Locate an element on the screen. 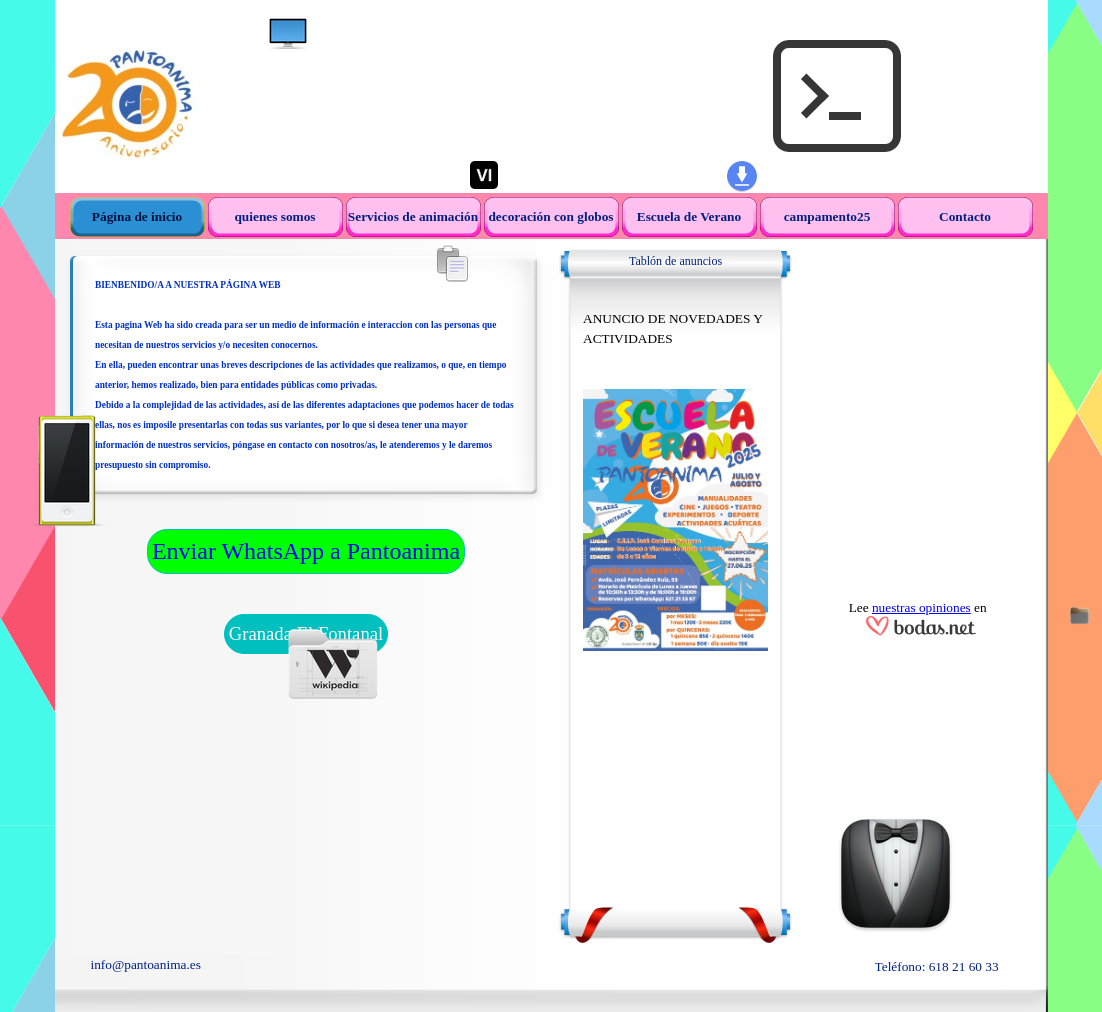  open terminal or command line interface is located at coordinates (837, 96).